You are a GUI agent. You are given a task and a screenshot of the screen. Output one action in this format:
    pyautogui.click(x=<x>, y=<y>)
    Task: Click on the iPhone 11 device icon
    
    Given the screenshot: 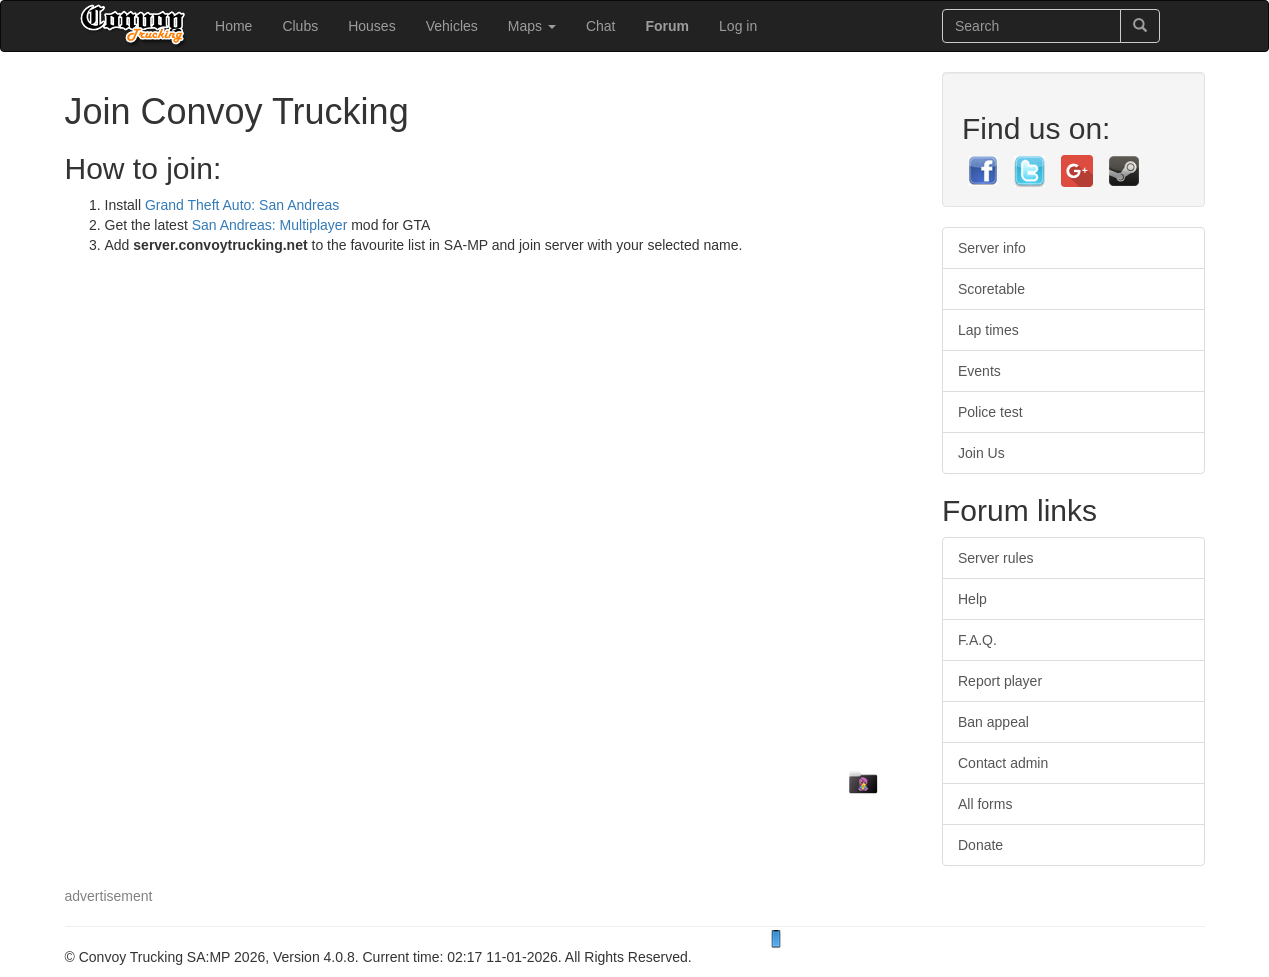 What is the action you would take?
    pyautogui.click(x=776, y=939)
    